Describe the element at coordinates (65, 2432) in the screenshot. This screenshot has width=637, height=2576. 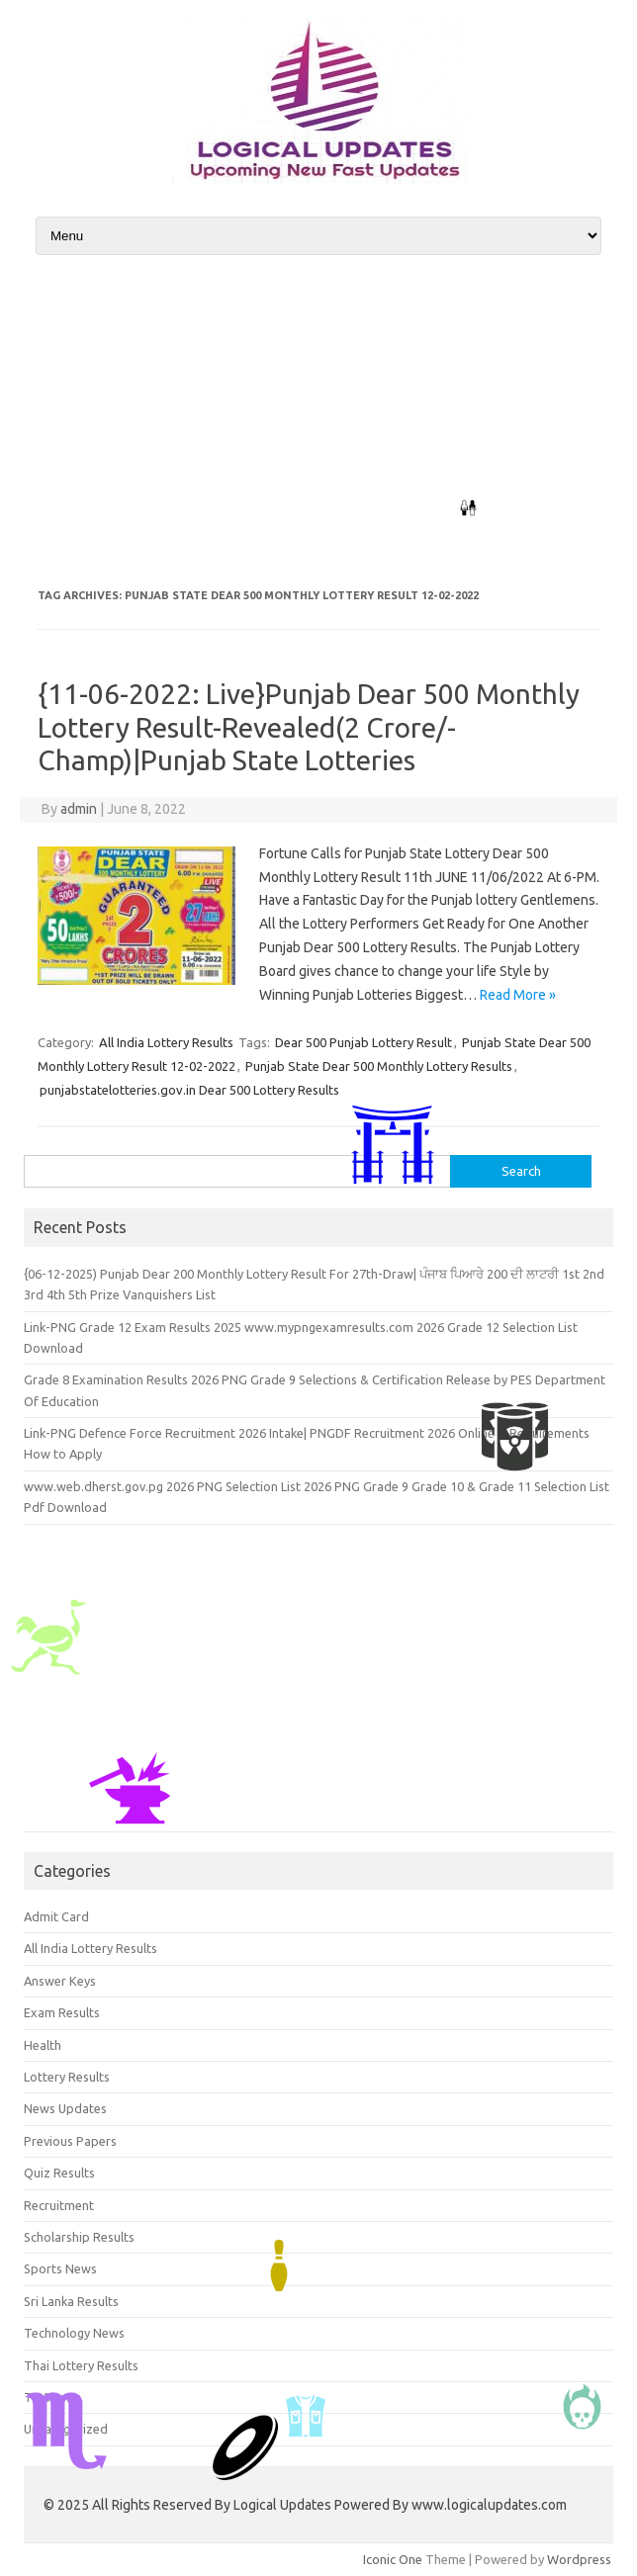
I see `view scorpio zodiac sign` at that location.